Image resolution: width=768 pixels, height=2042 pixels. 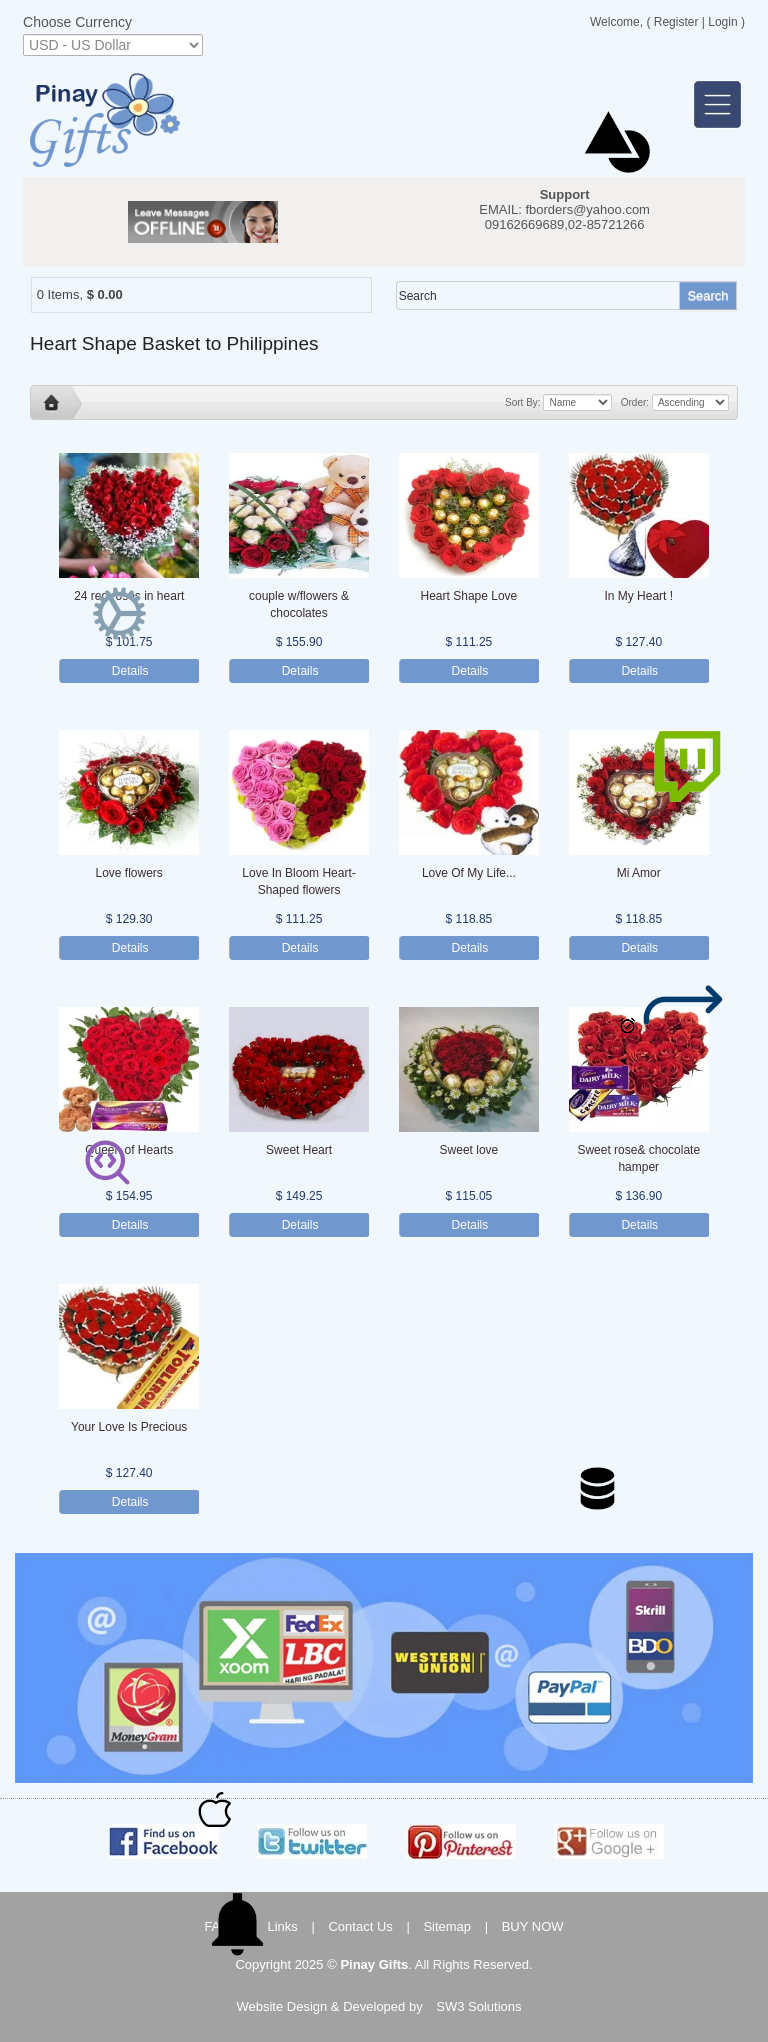 I want to click on open Twitch app, so click(x=687, y=766).